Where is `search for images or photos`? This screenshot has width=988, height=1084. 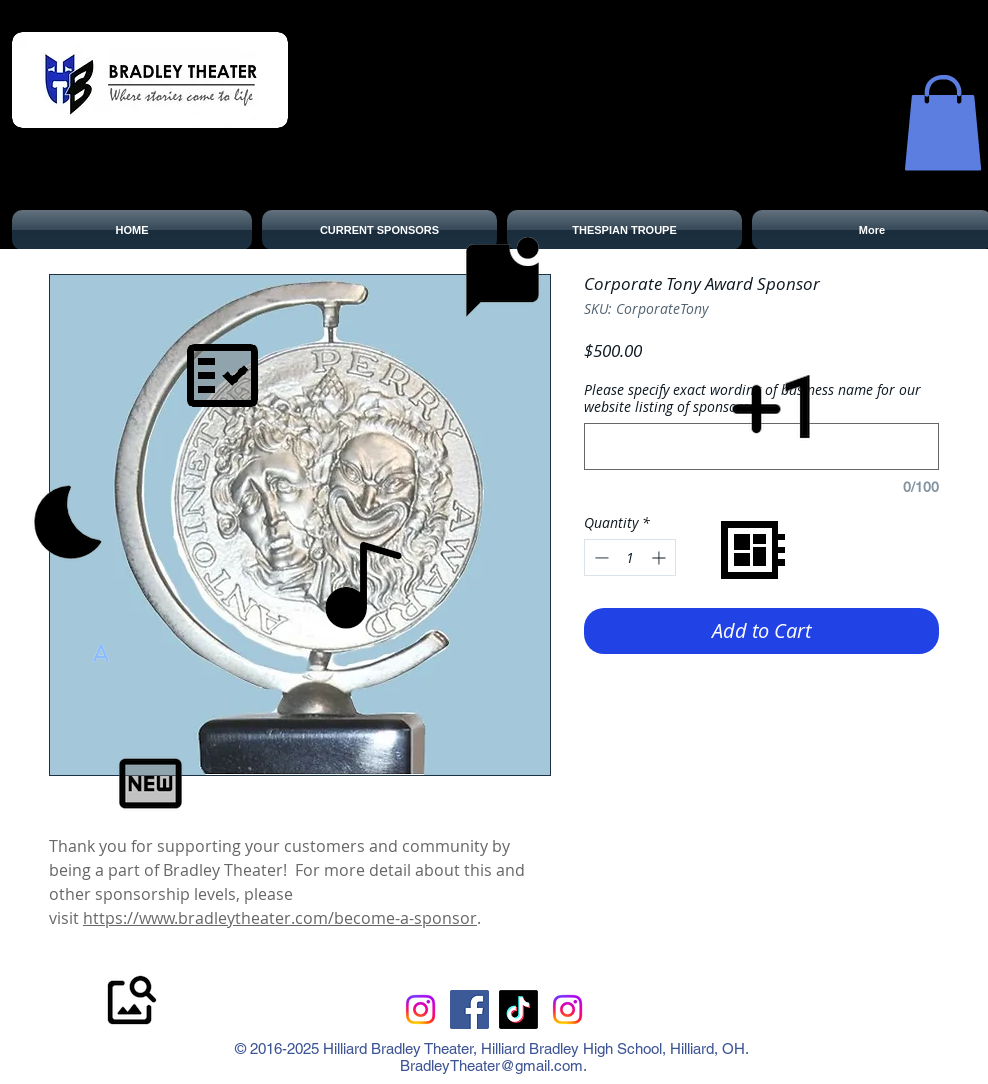 search for images or photos is located at coordinates (132, 1000).